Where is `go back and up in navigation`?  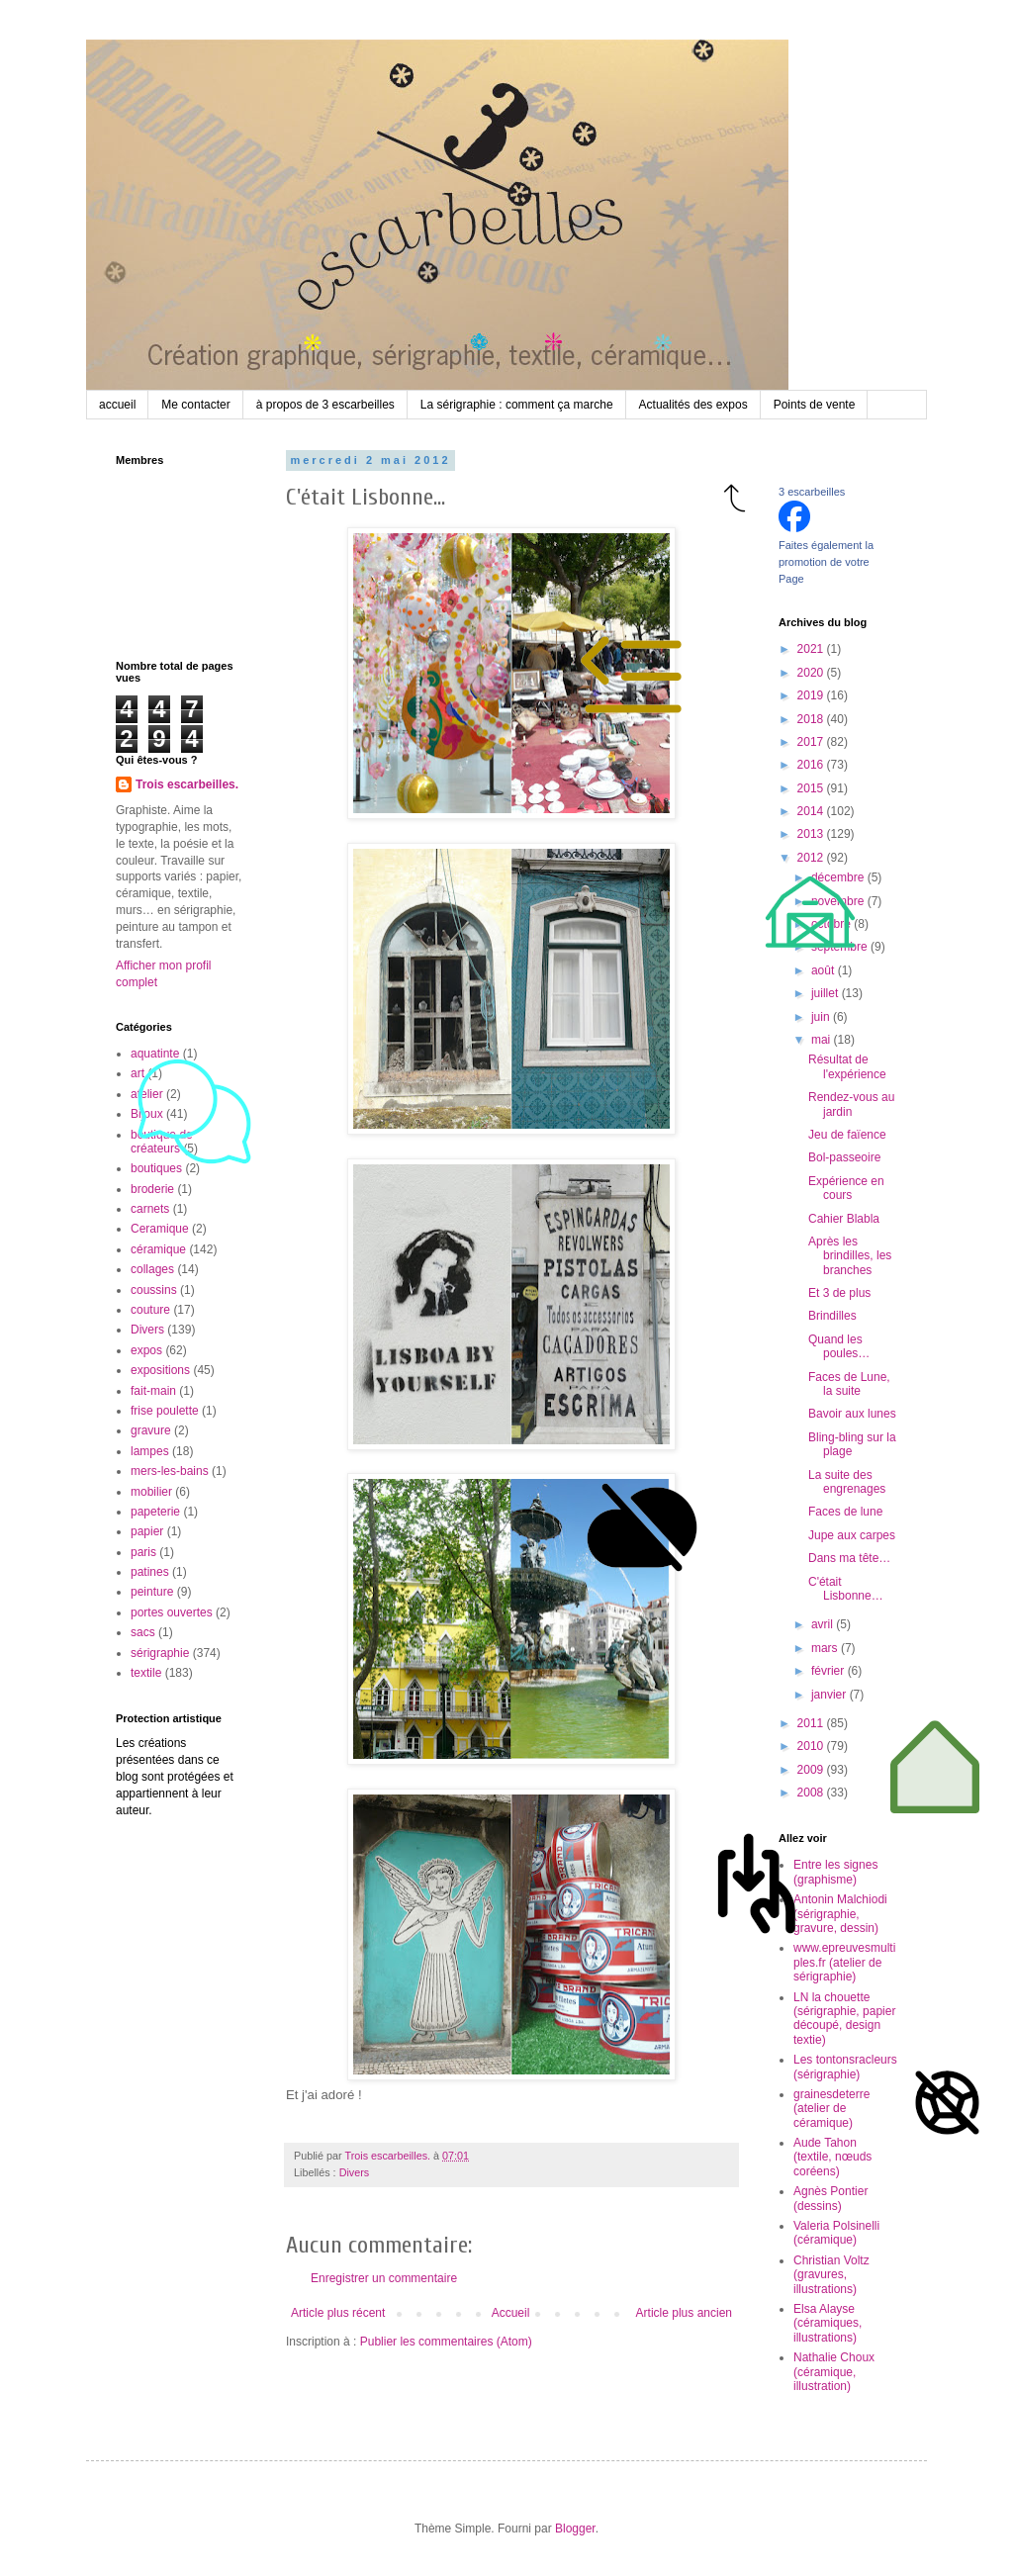
go back and up in navigation is located at coordinates (734, 498).